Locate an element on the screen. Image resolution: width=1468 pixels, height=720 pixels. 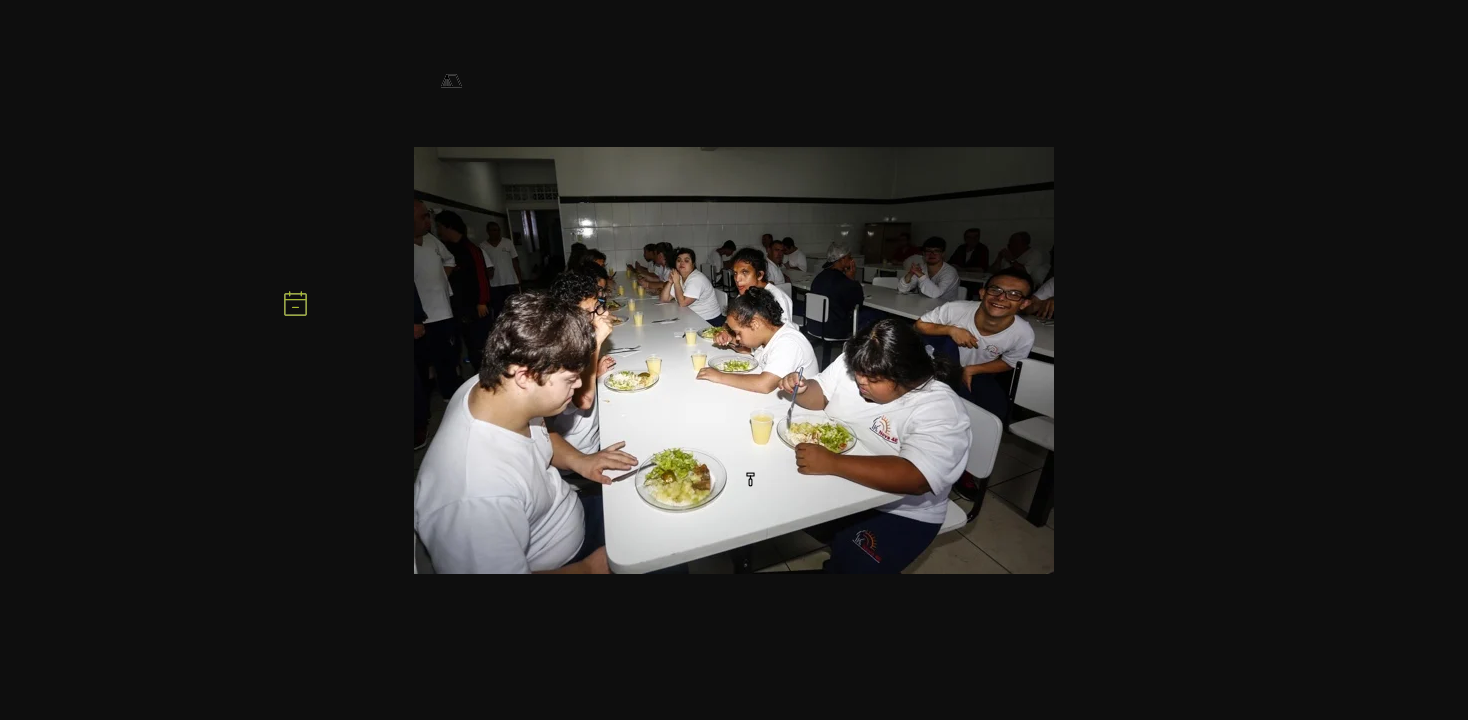
grooming or personal care tools is located at coordinates (750, 479).